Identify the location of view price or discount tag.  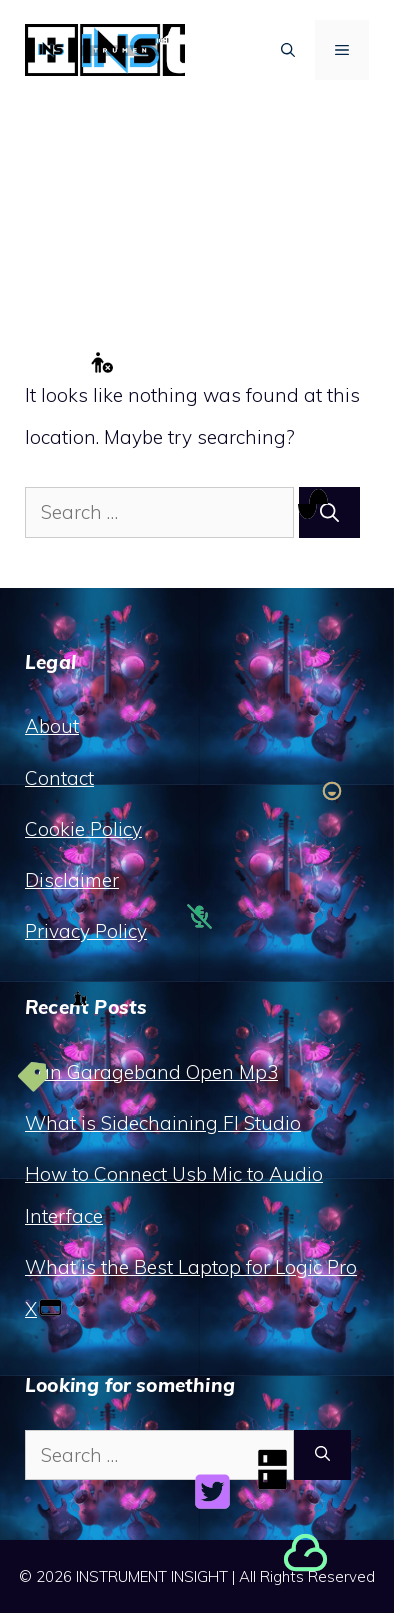
(33, 1076).